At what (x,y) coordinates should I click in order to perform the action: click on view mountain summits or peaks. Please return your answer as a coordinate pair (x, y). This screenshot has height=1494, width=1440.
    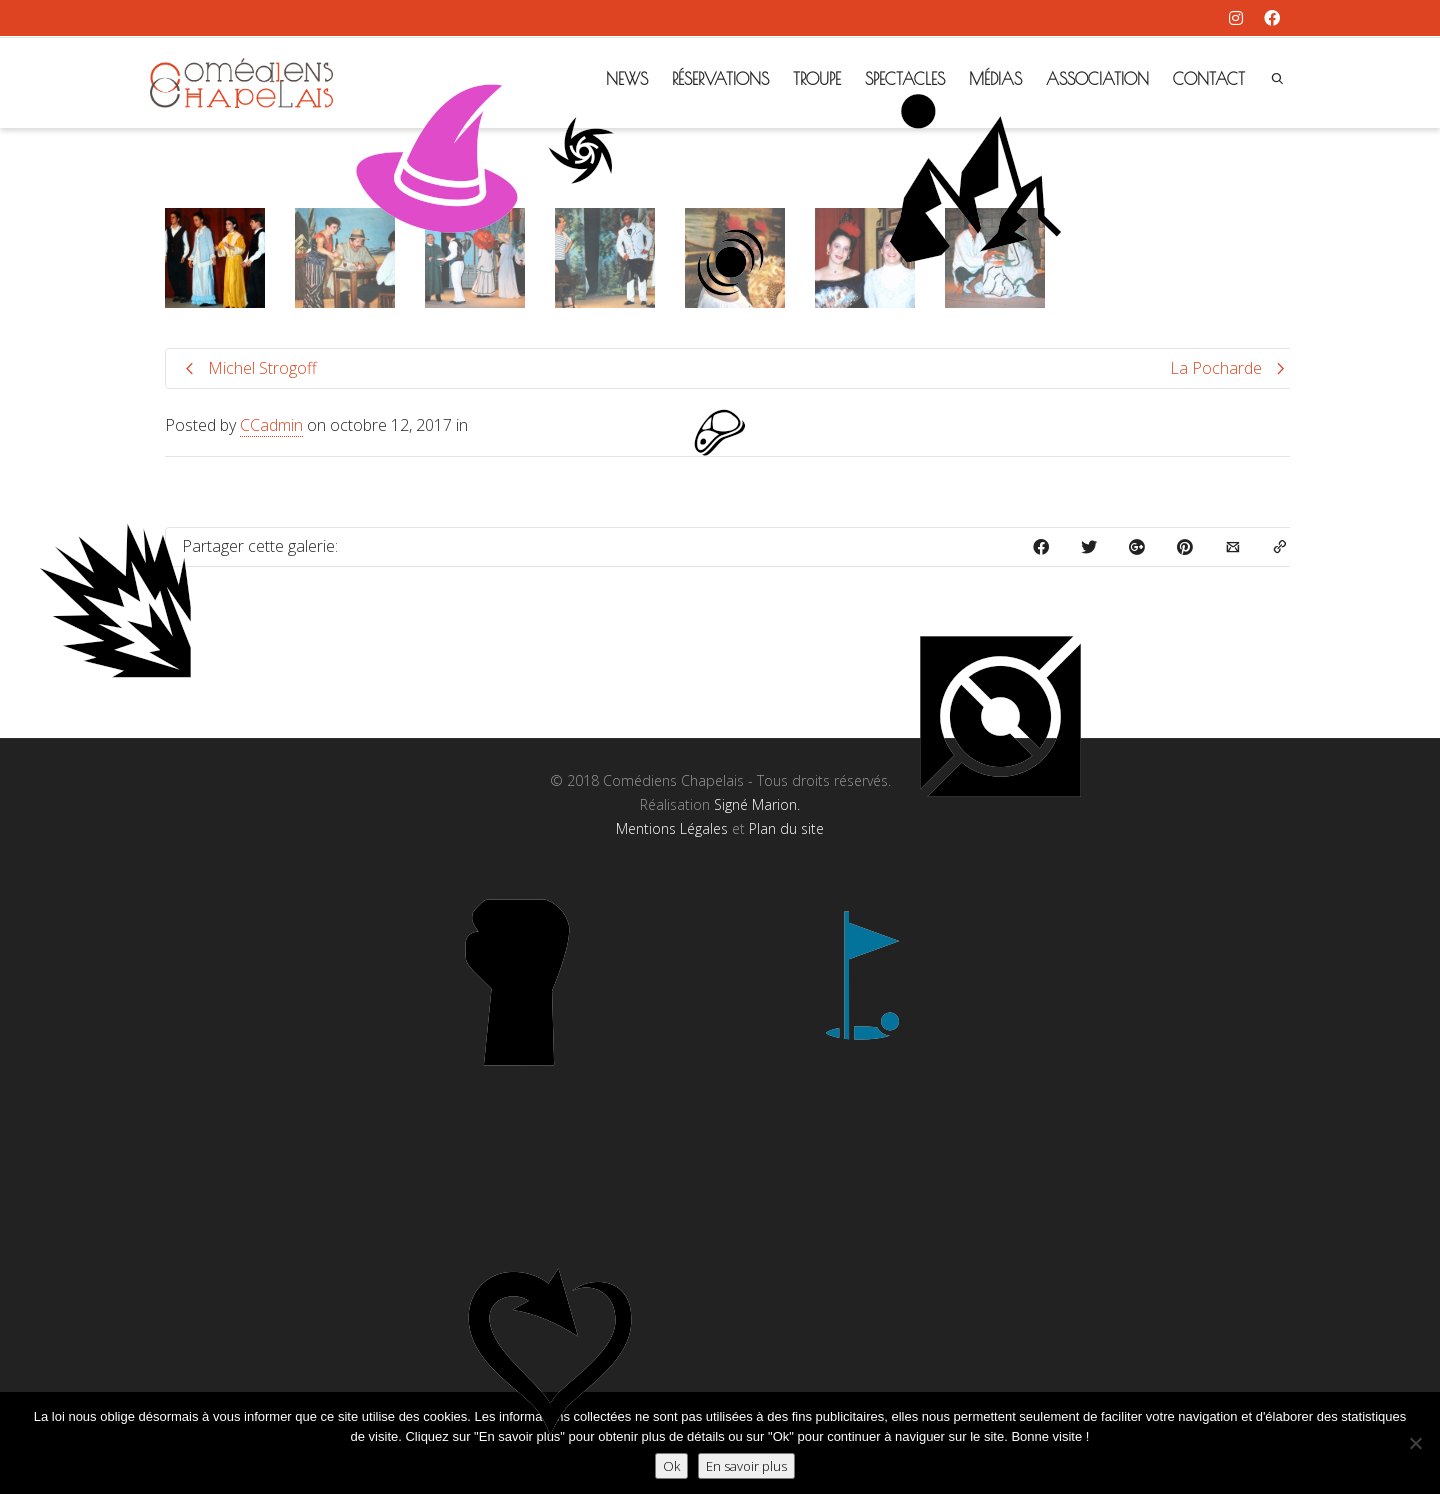
    Looking at the image, I should click on (975, 178).